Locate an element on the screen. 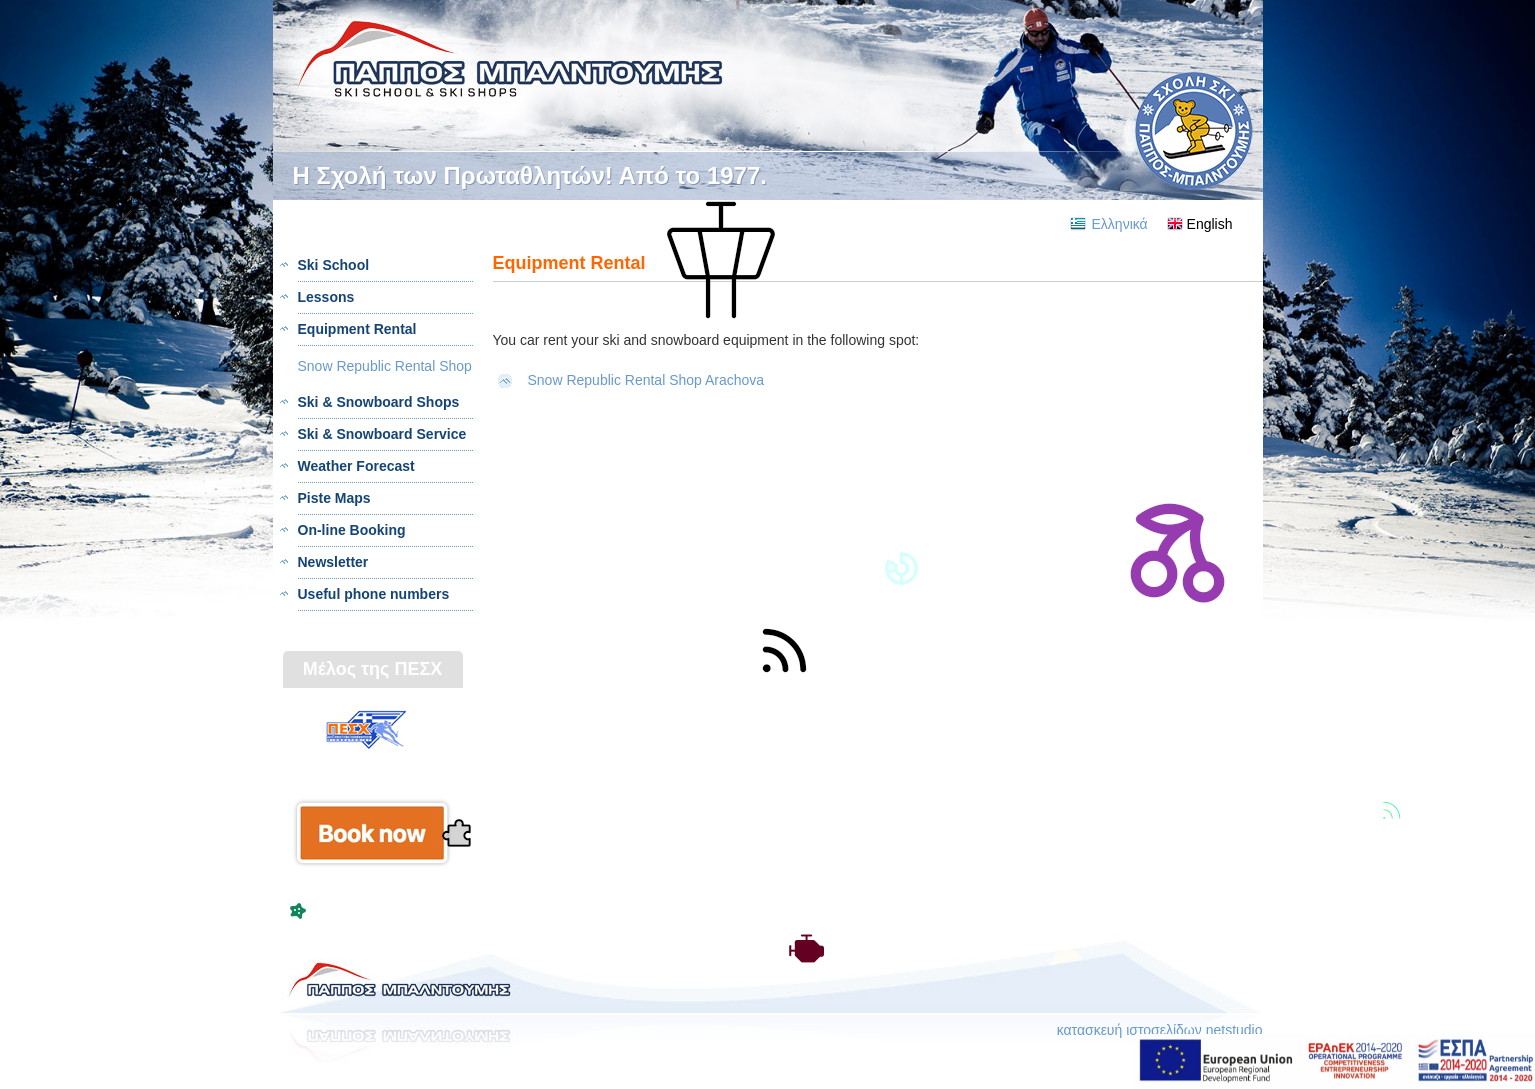  view analytics or statistics breakdown is located at coordinates (901, 568).